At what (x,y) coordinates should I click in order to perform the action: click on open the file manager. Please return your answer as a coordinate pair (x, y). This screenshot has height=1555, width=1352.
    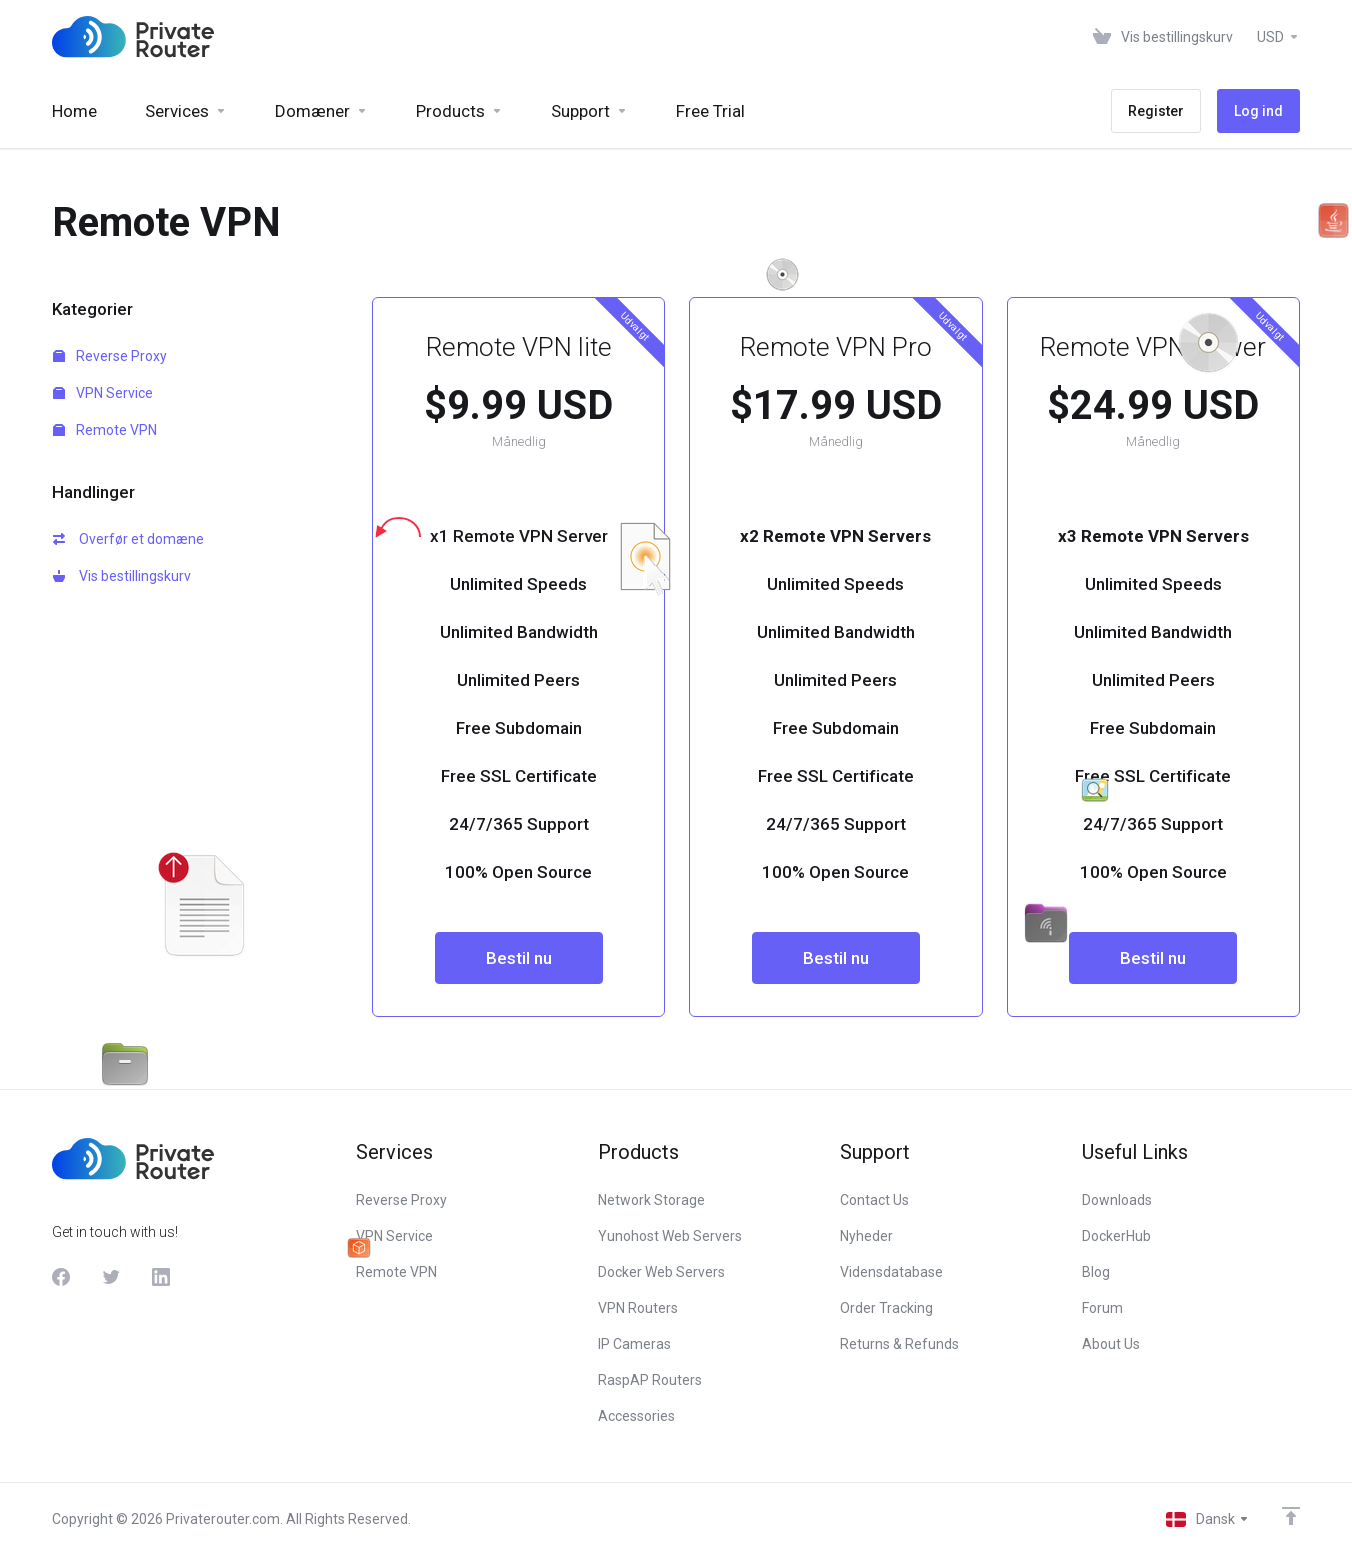
    Looking at the image, I should click on (125, 1064).